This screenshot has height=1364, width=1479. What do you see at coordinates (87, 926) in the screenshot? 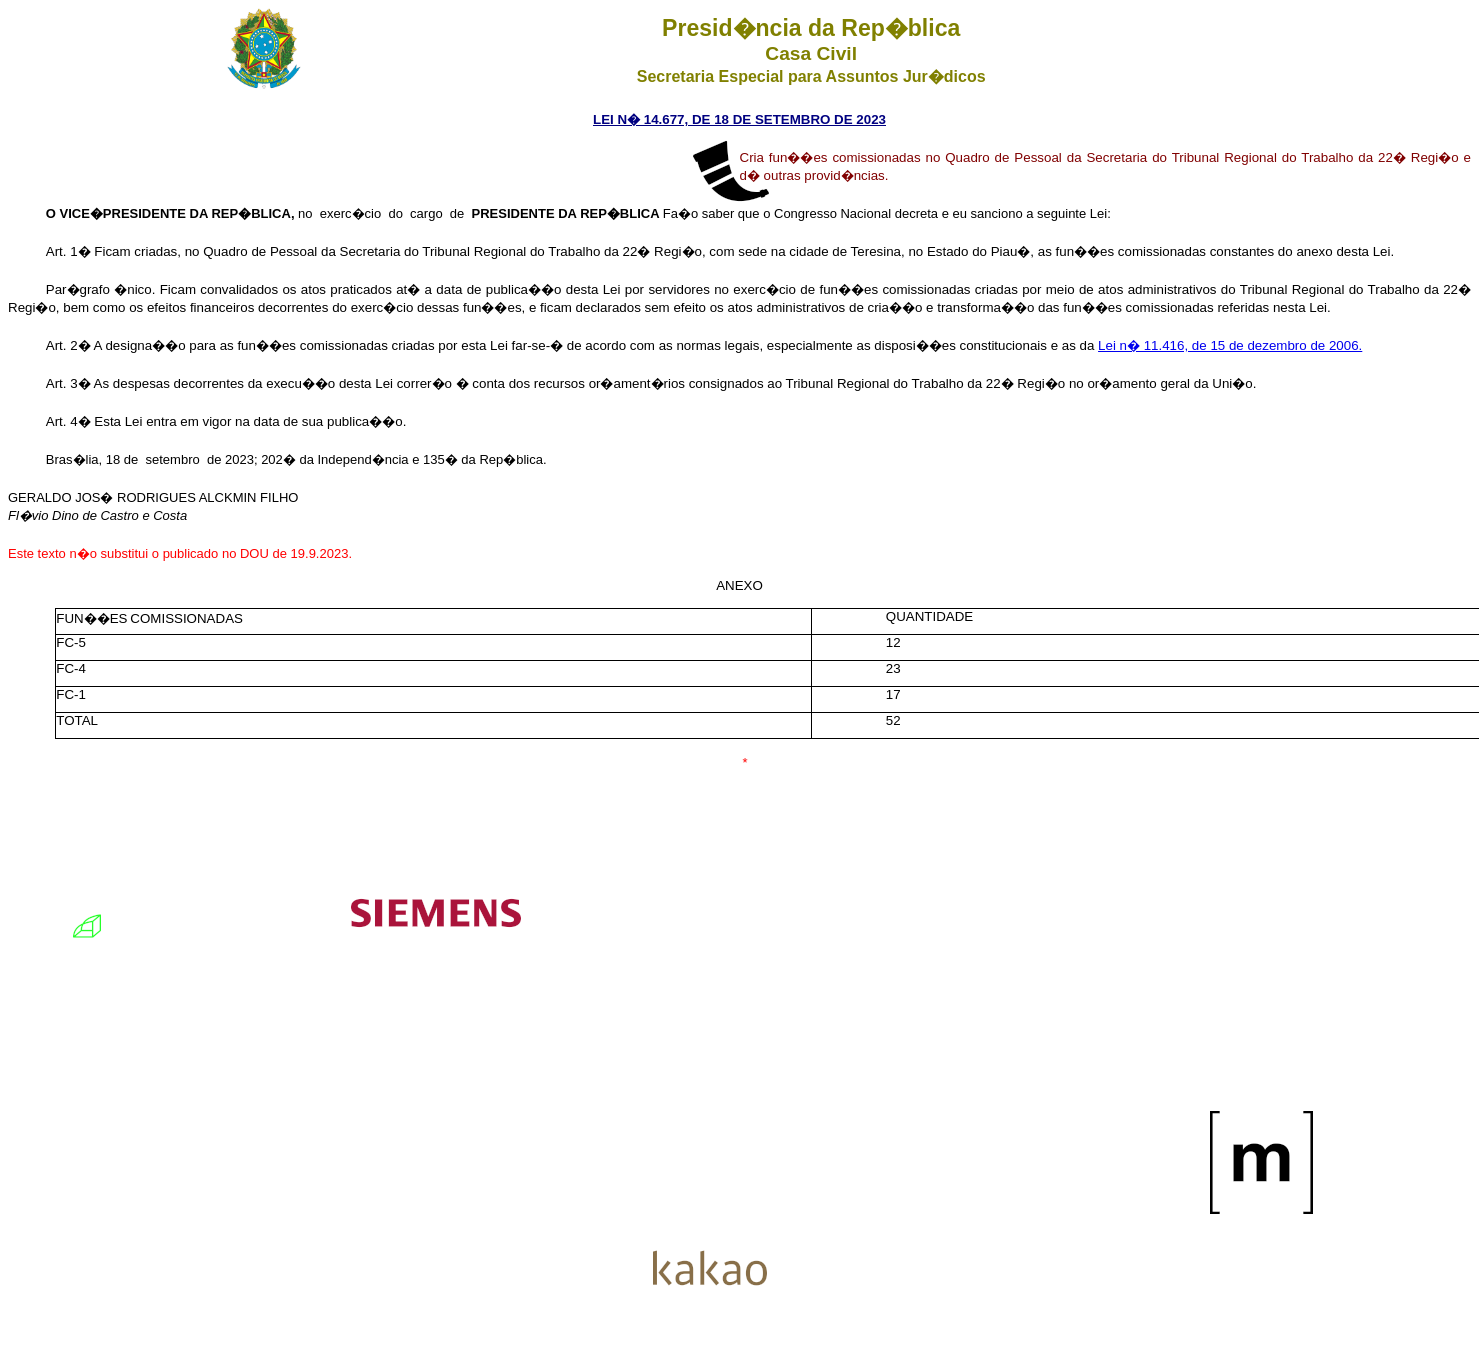
I see `rollbar error monitoring service logo` at bounding box center [87, 926].